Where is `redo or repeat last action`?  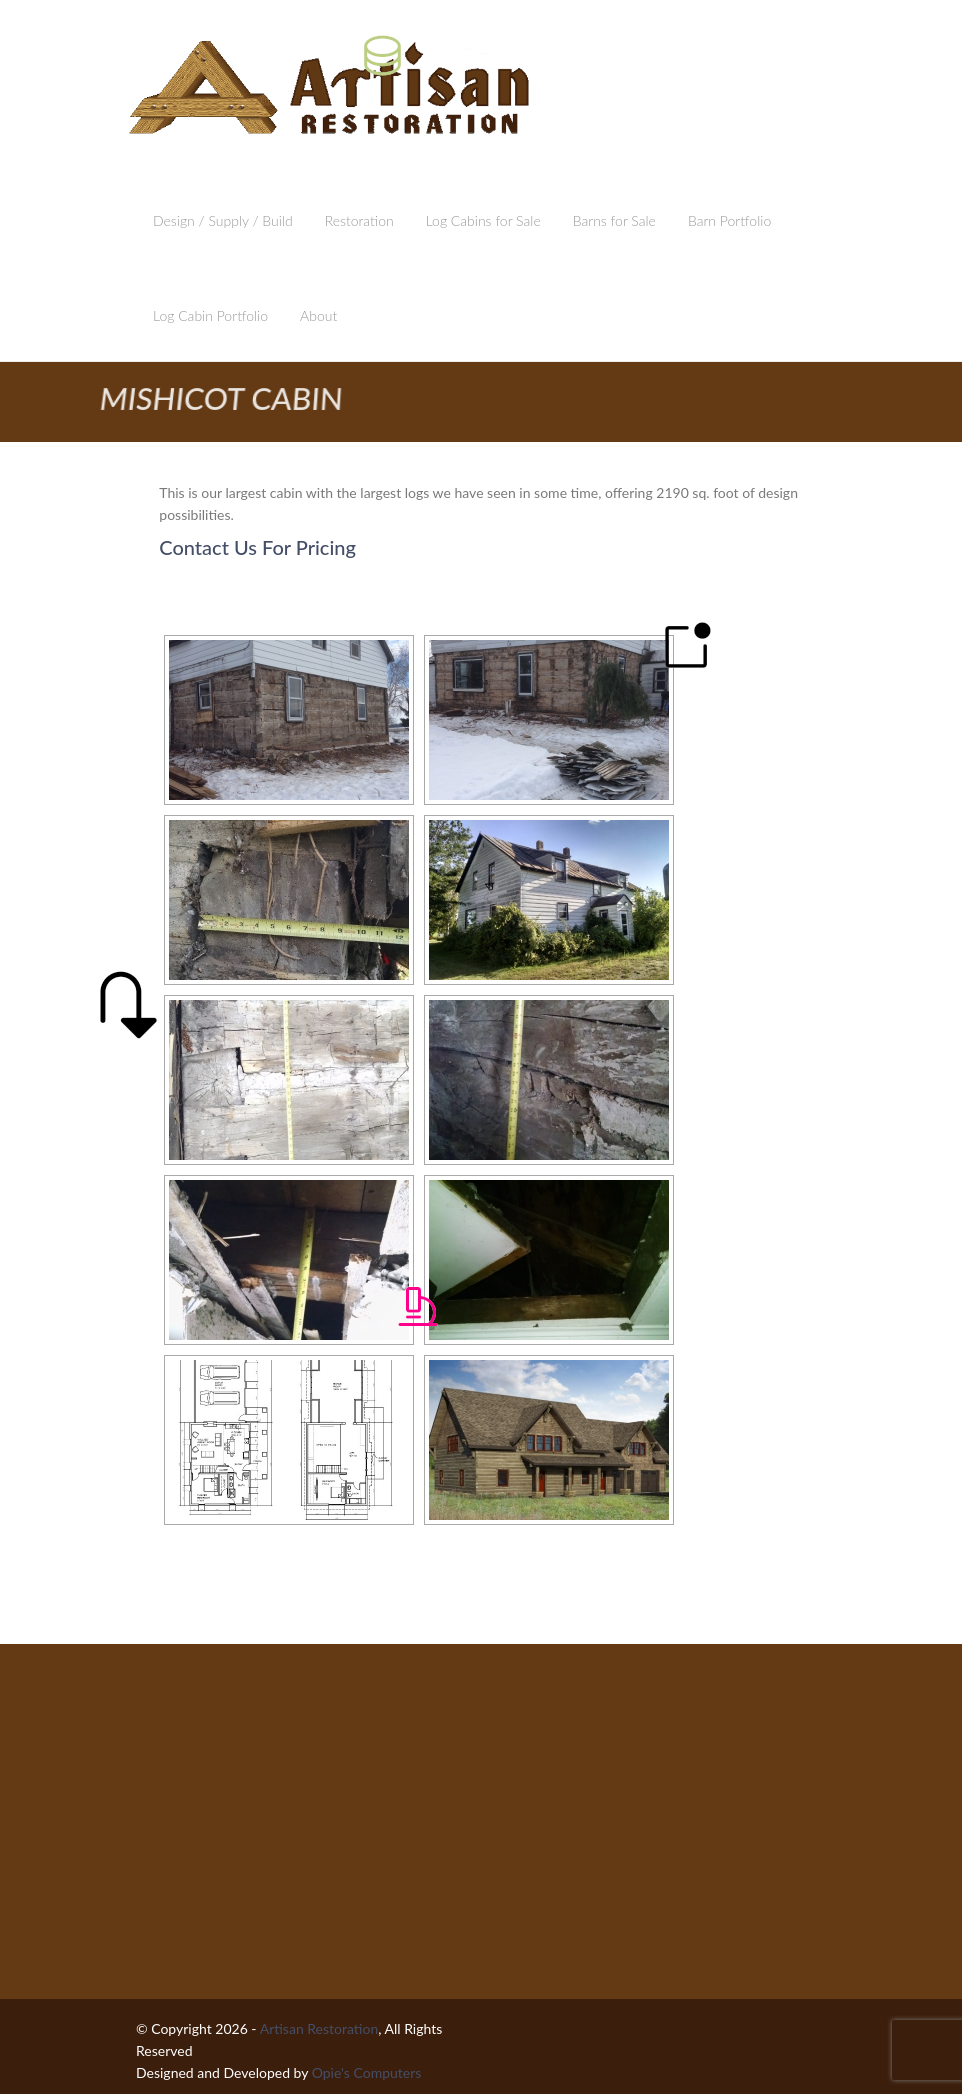 redo or repeat last action is located at coordinates (126, 1005).